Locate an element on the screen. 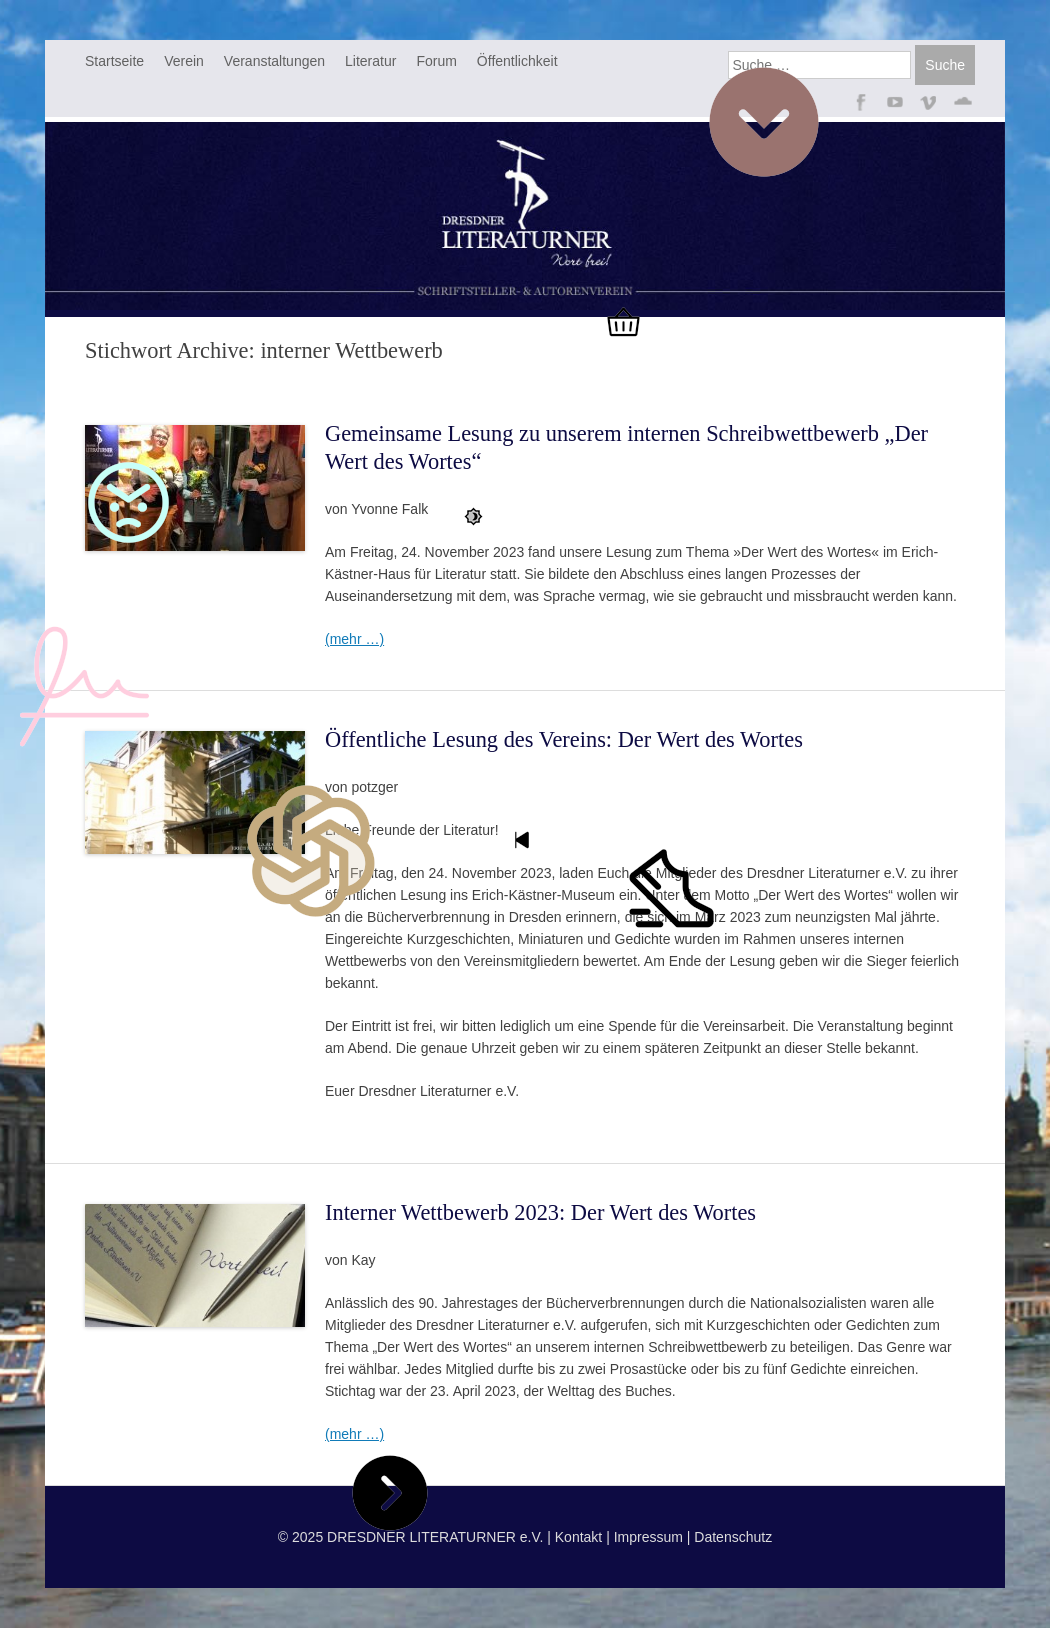  skip to previous track is located at coordinates (522, 840).